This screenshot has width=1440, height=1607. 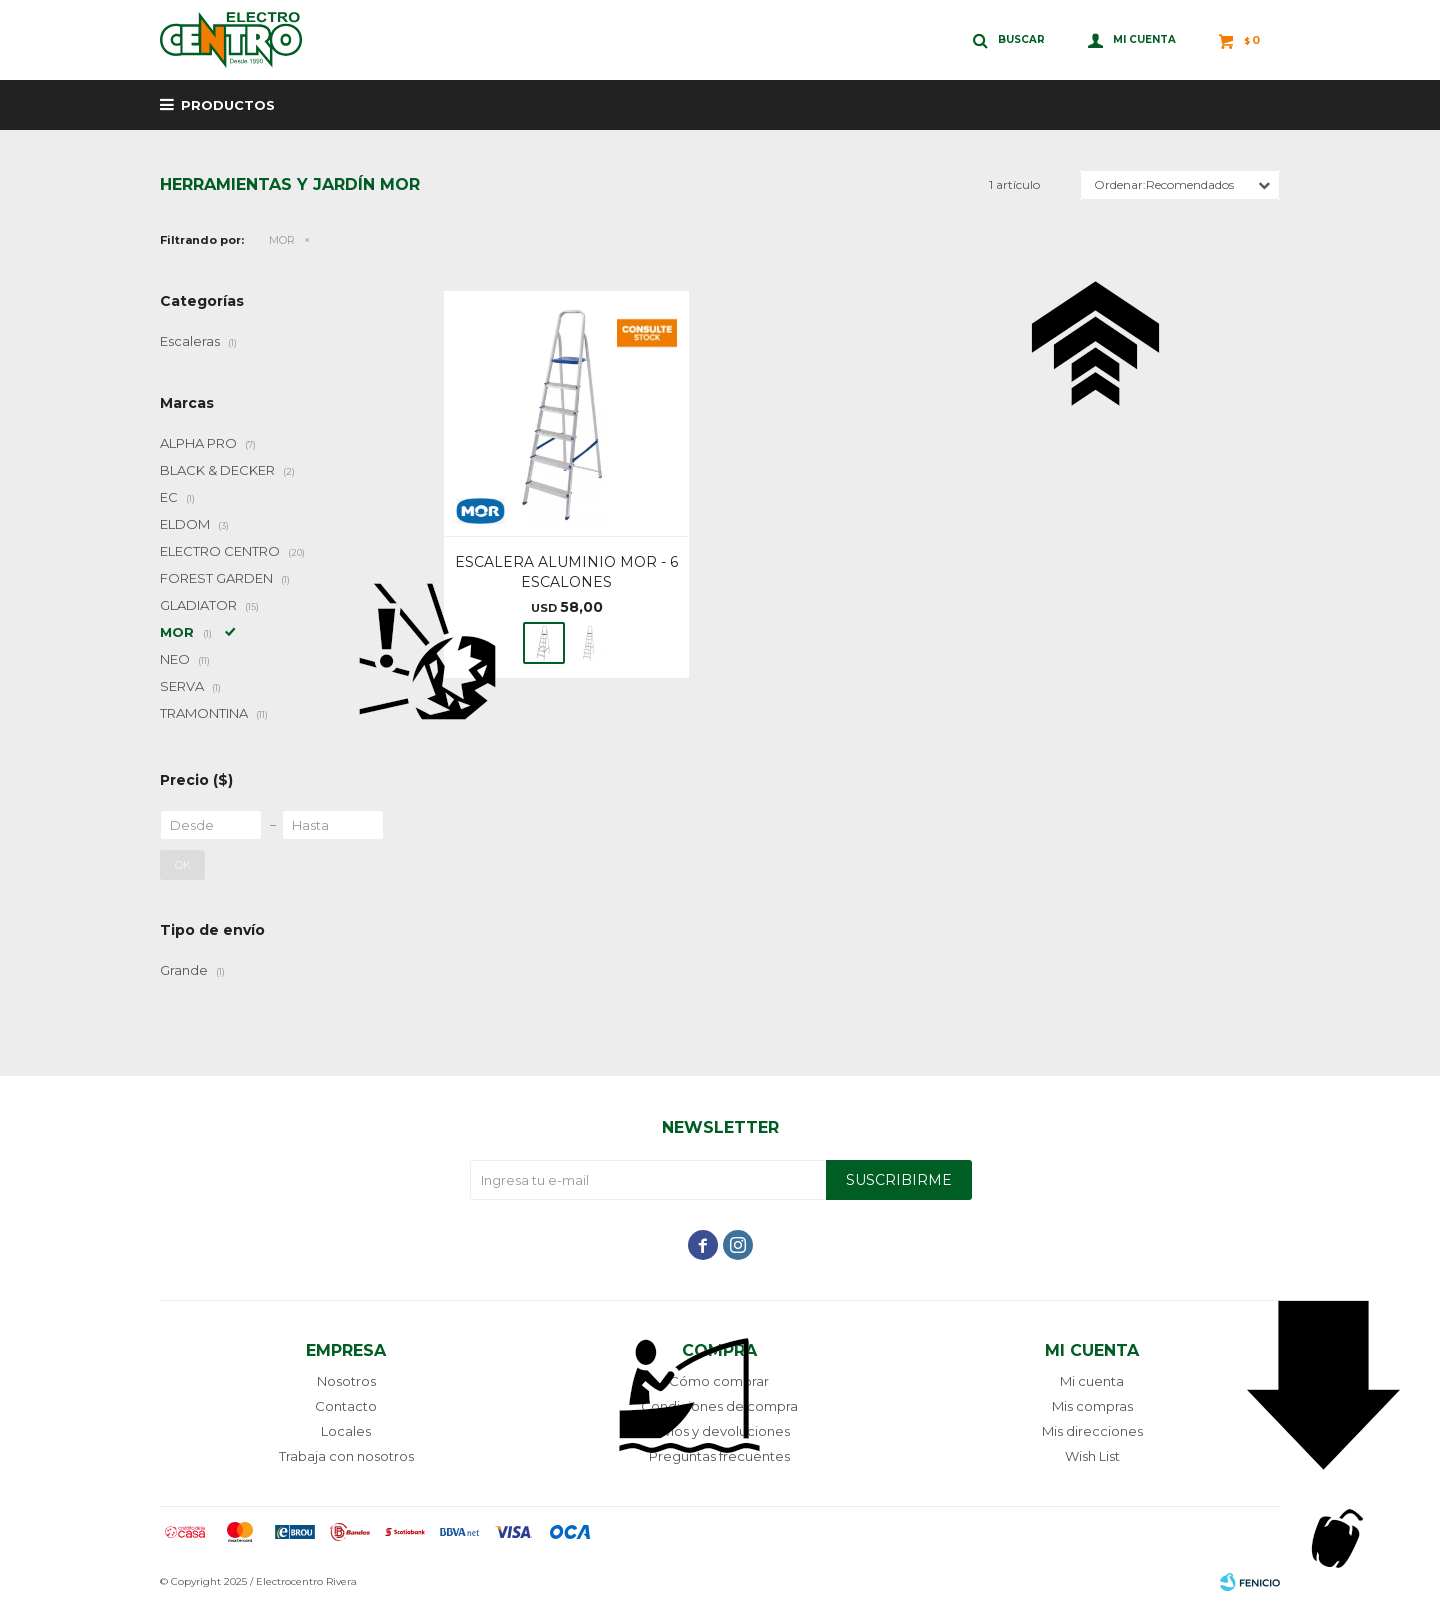 I want to click on send an emergency distress signal, so click(x=427, y=651).